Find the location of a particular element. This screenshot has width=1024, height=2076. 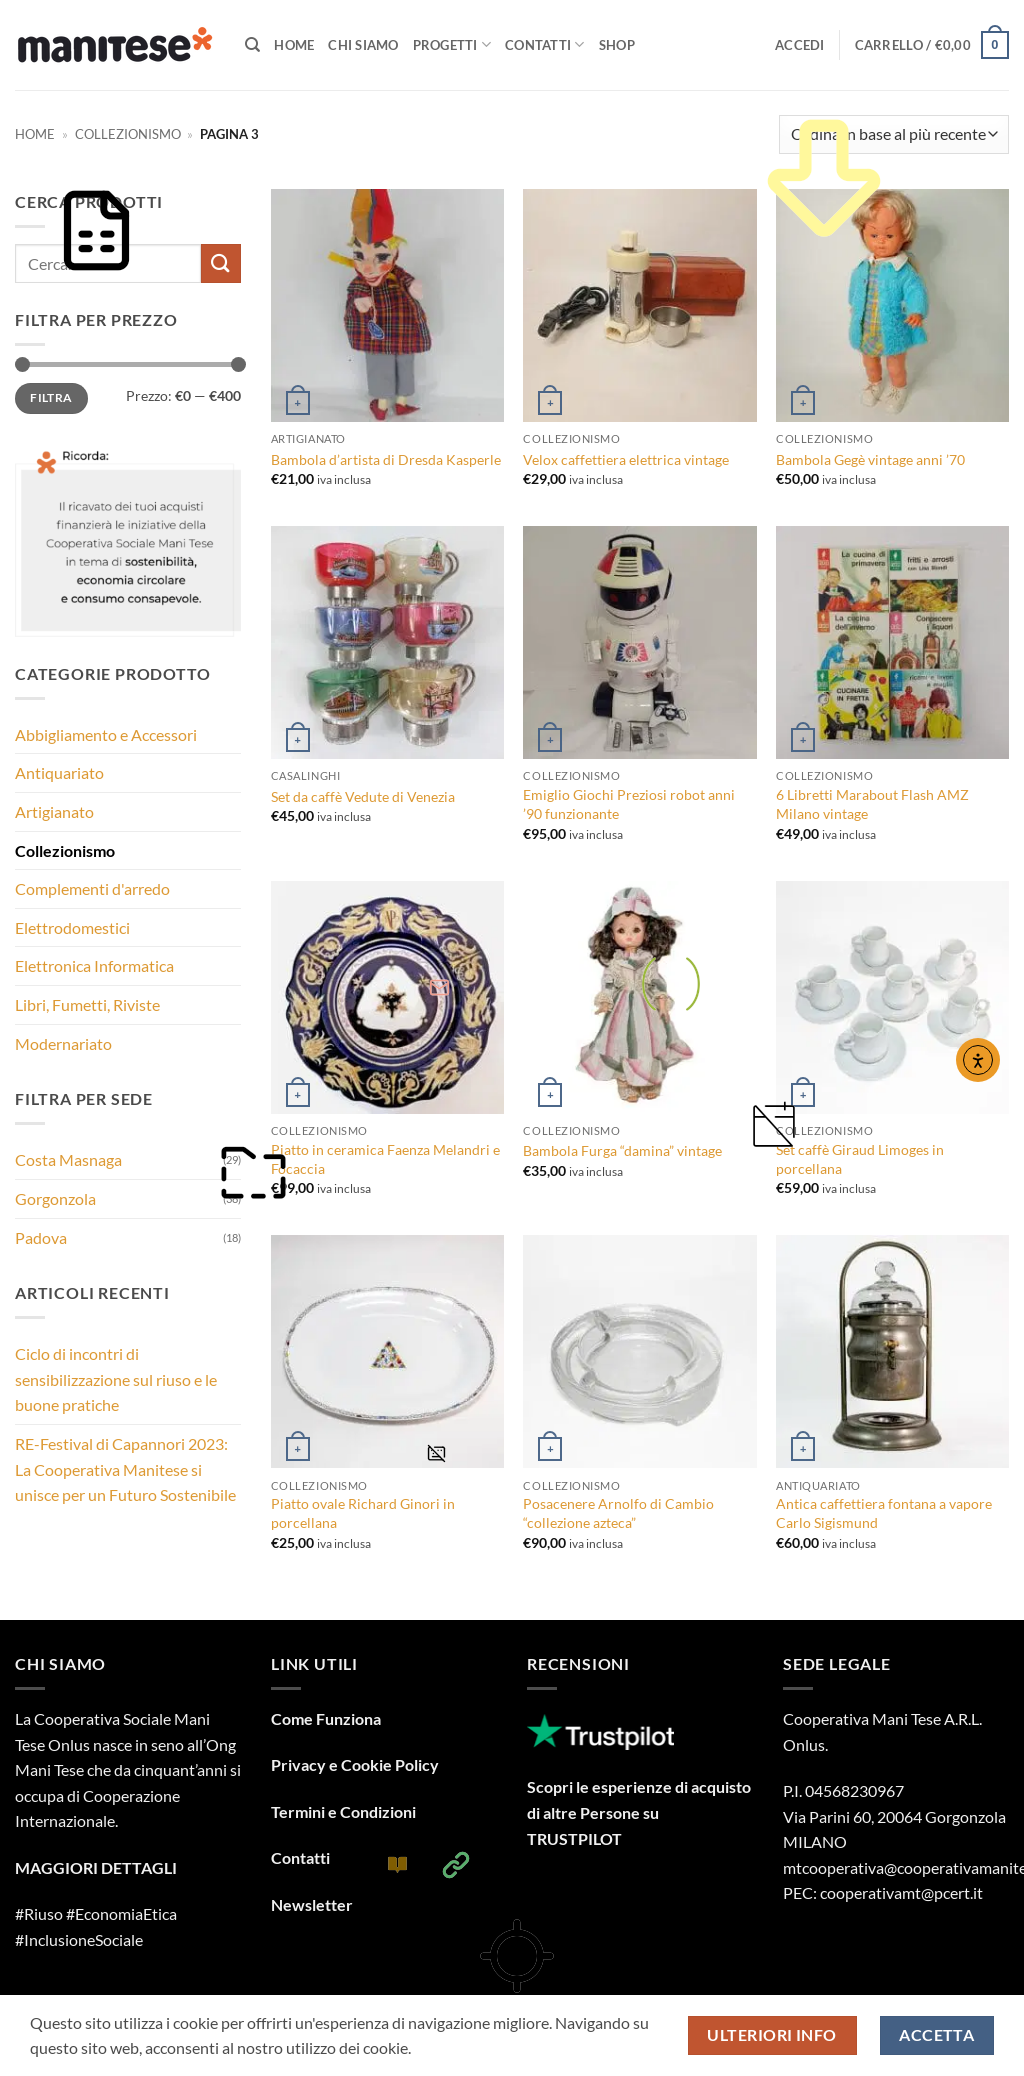

open your email inbox is located at coordinates (439, 987).